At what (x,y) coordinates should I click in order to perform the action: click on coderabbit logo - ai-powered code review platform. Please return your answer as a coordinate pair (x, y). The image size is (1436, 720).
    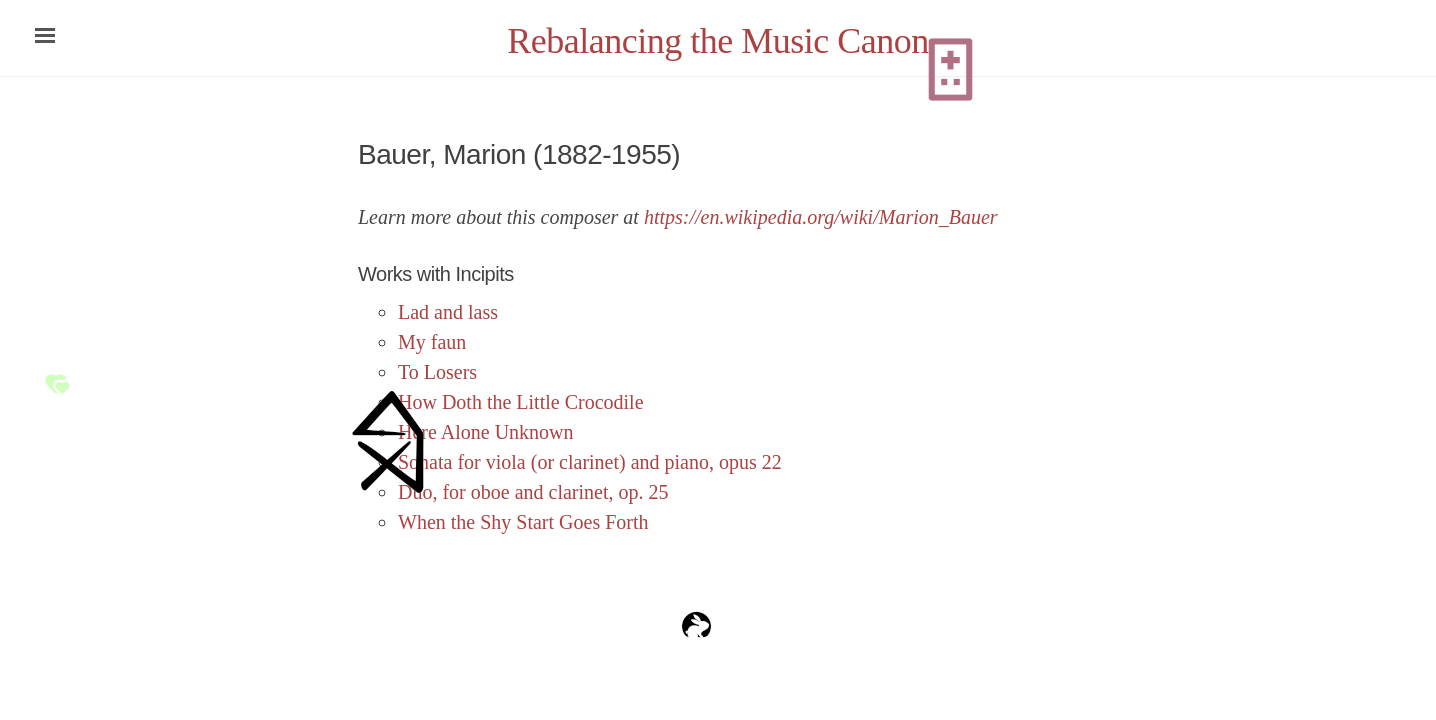
    Looking at the image, I should click on (696, 624).